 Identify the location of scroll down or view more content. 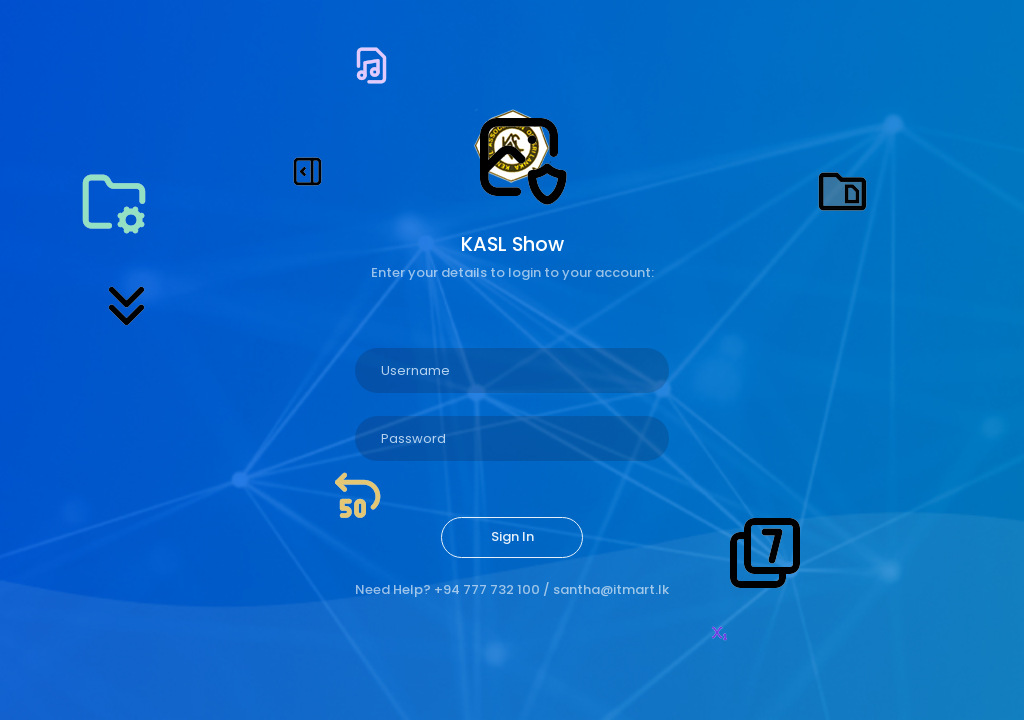
(126, 304).